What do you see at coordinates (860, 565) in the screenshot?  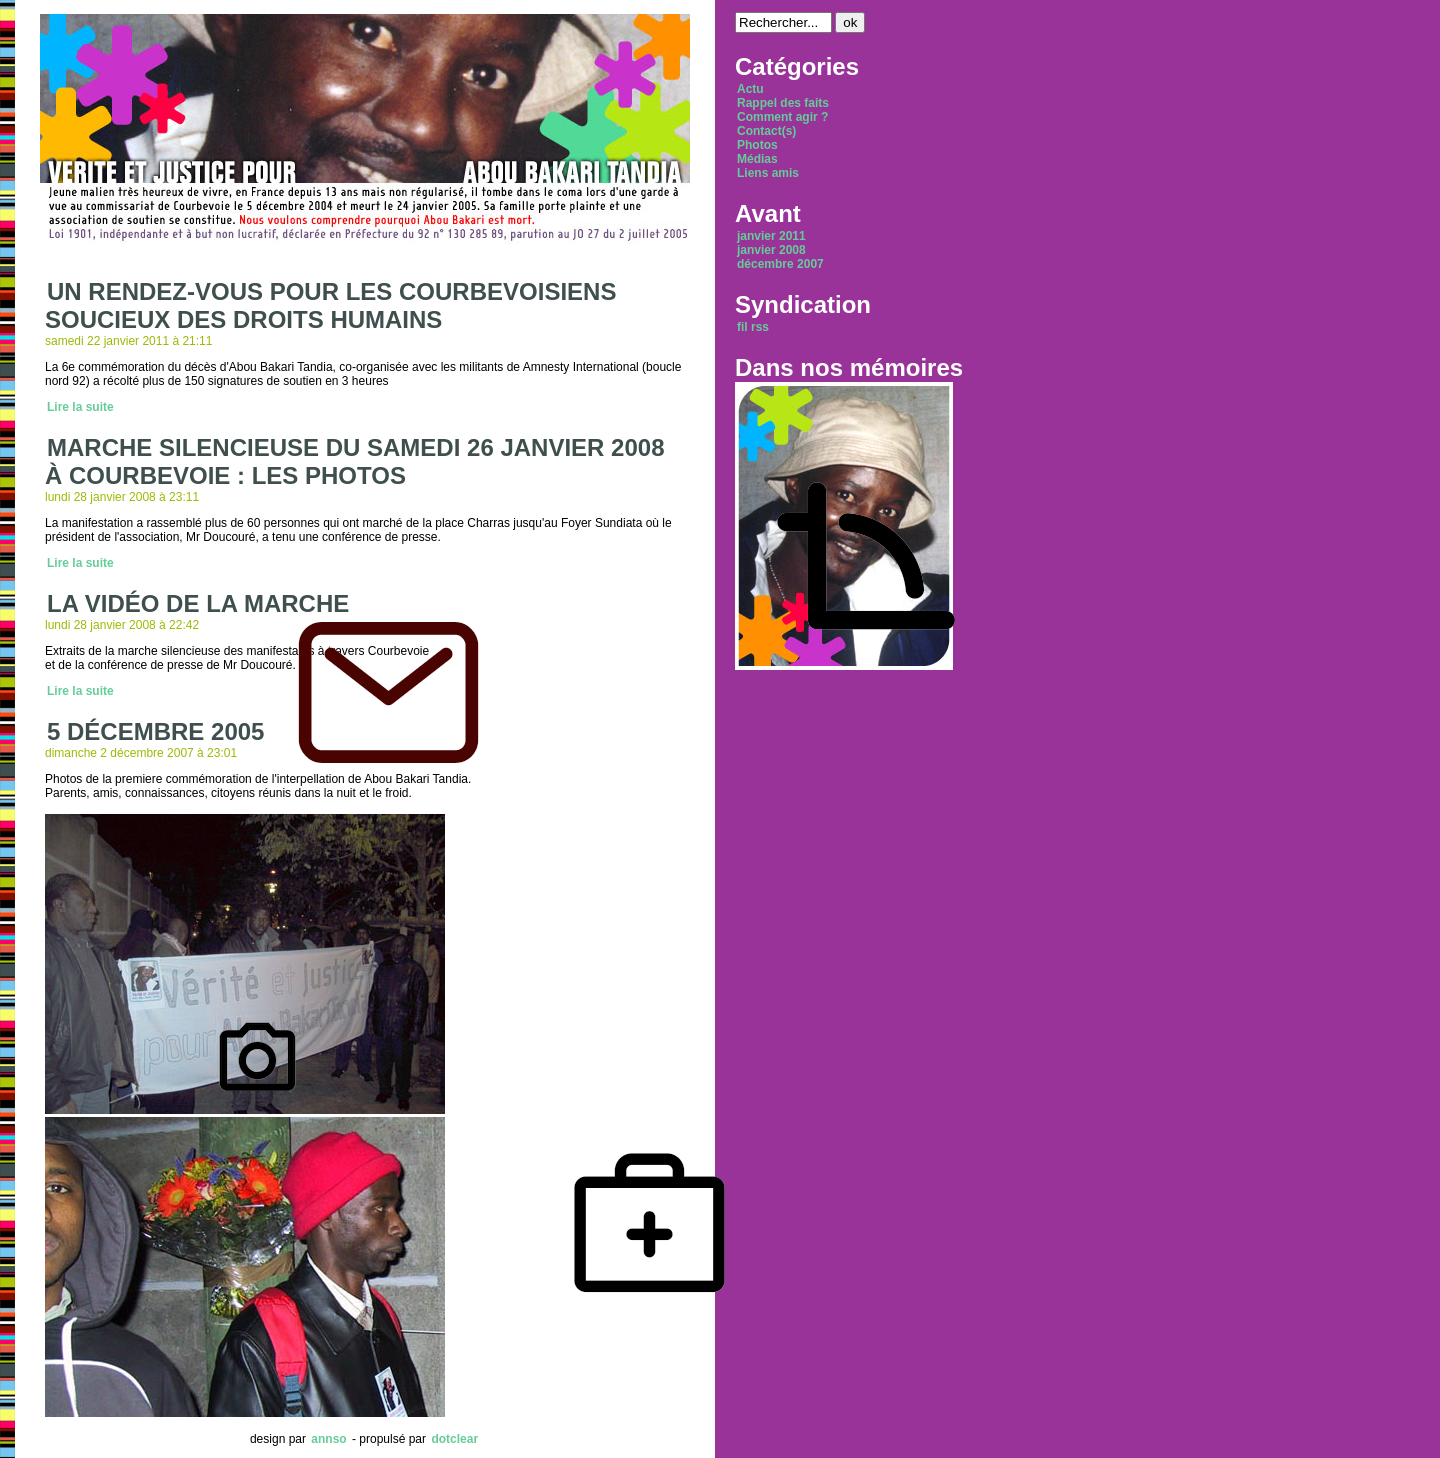 I see `measure or display an angle` at bounding box center [860, 565].